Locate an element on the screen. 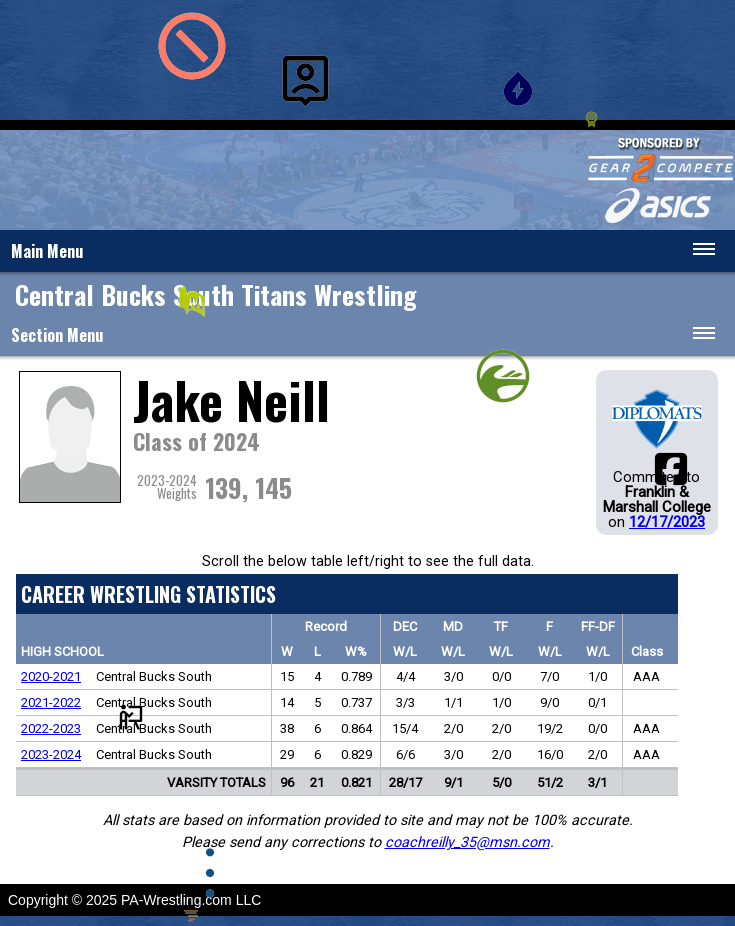 The image size is (735, 926). start or view a presentation is located at coordinates (131, 717).